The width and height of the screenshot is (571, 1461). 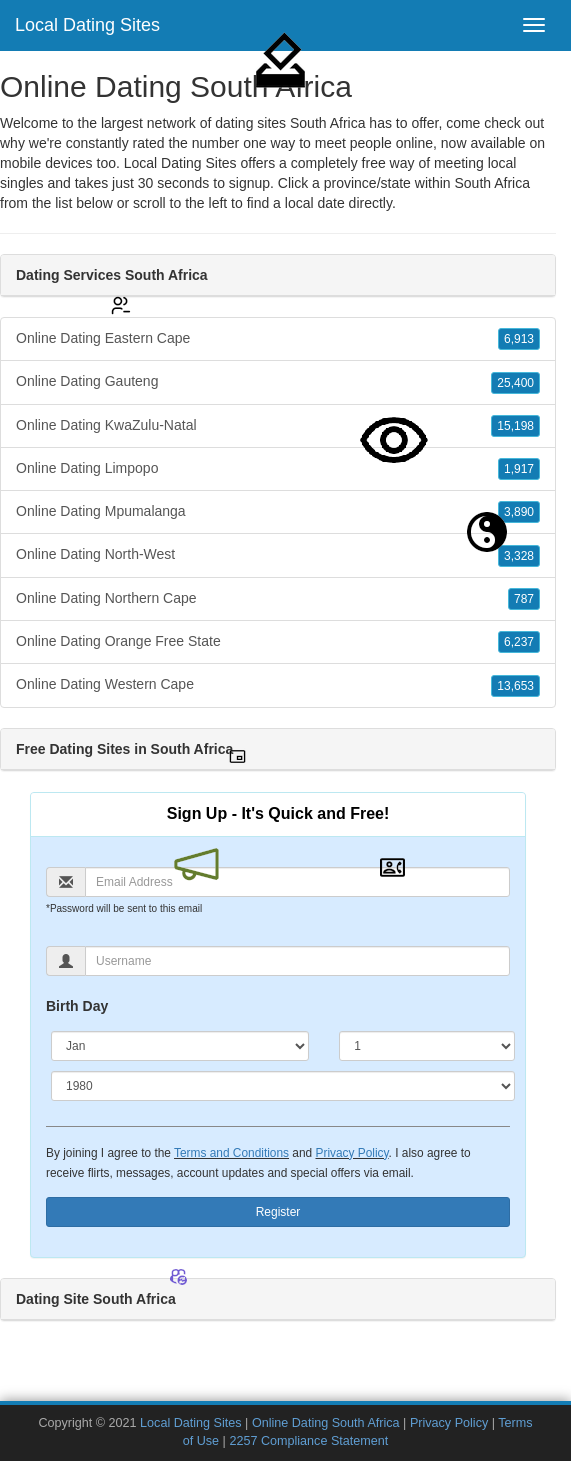 I want to click on cast your vote or submit a ballot, so click(x=280, y=60).